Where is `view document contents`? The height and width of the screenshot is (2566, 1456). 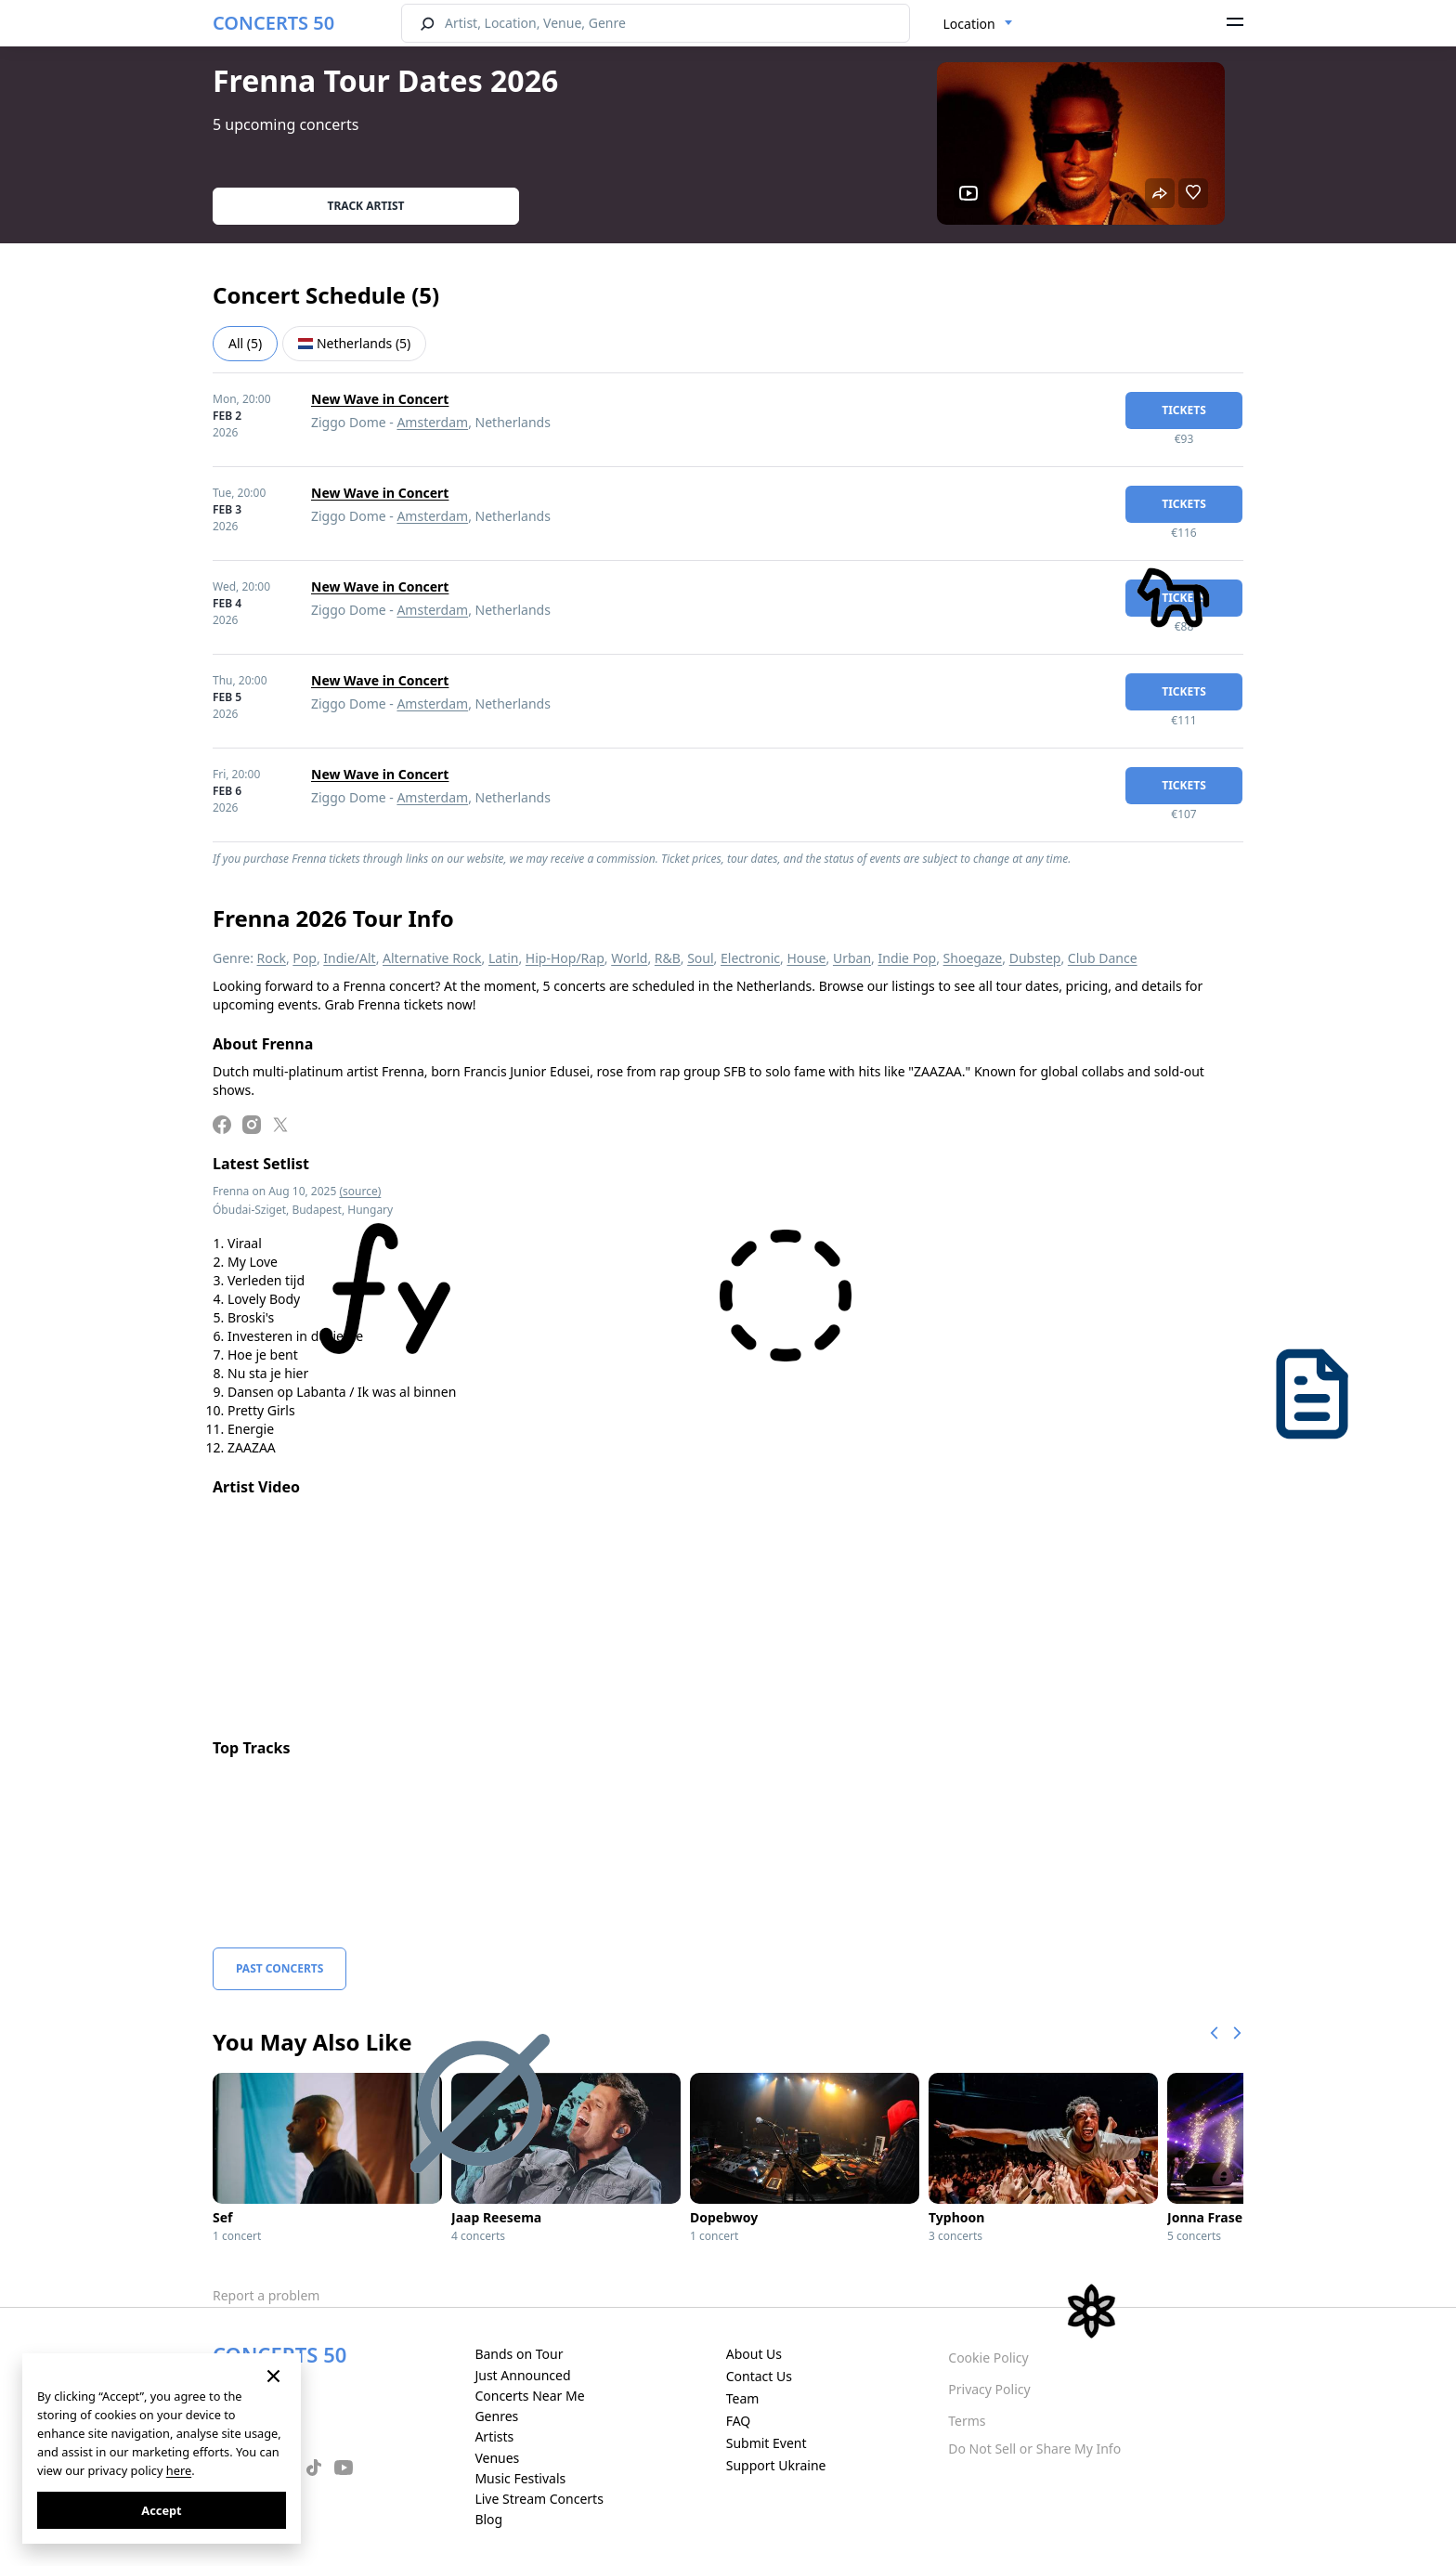 view document contents is located at coordinates (1312, 1394).